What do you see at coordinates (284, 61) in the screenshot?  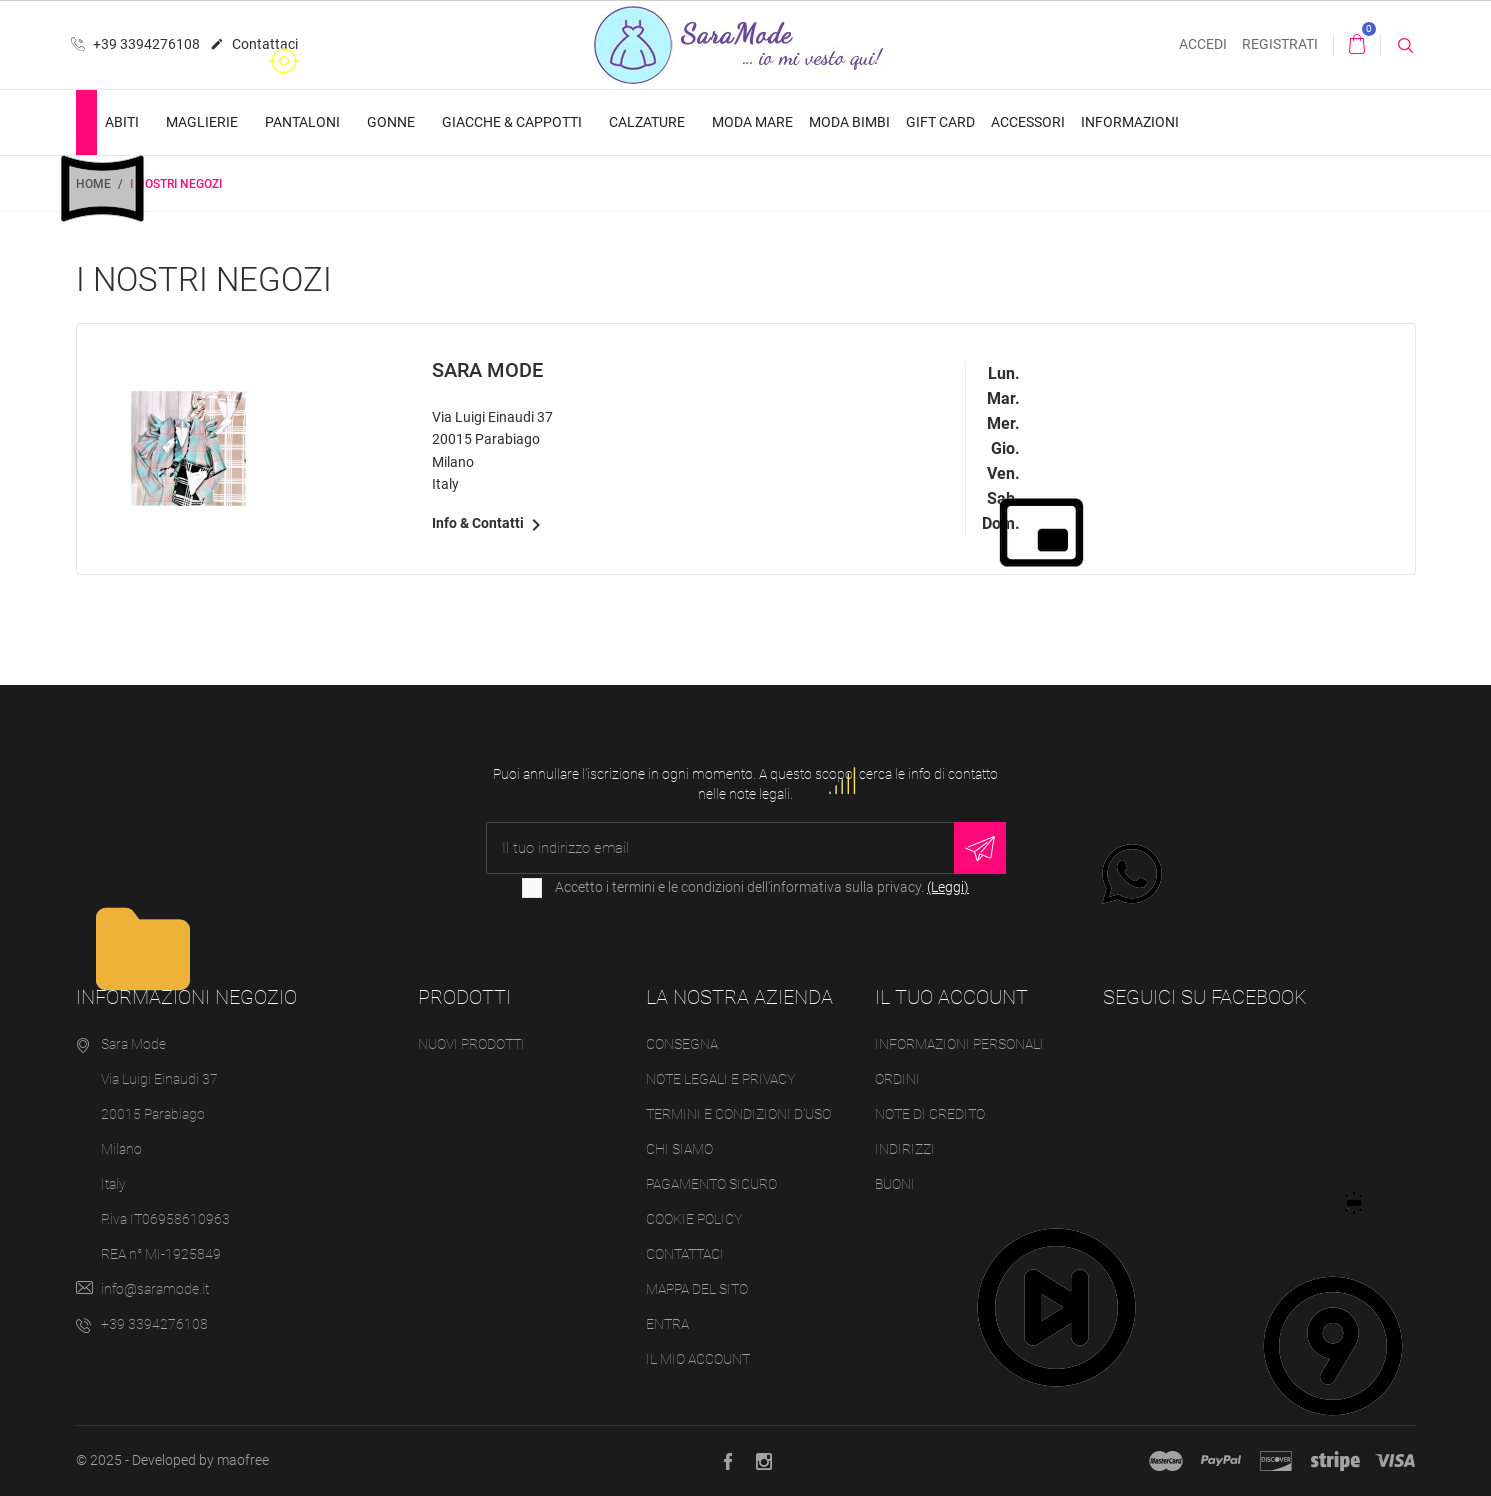 I see `center map on current location` at bounding box center [284, 61].